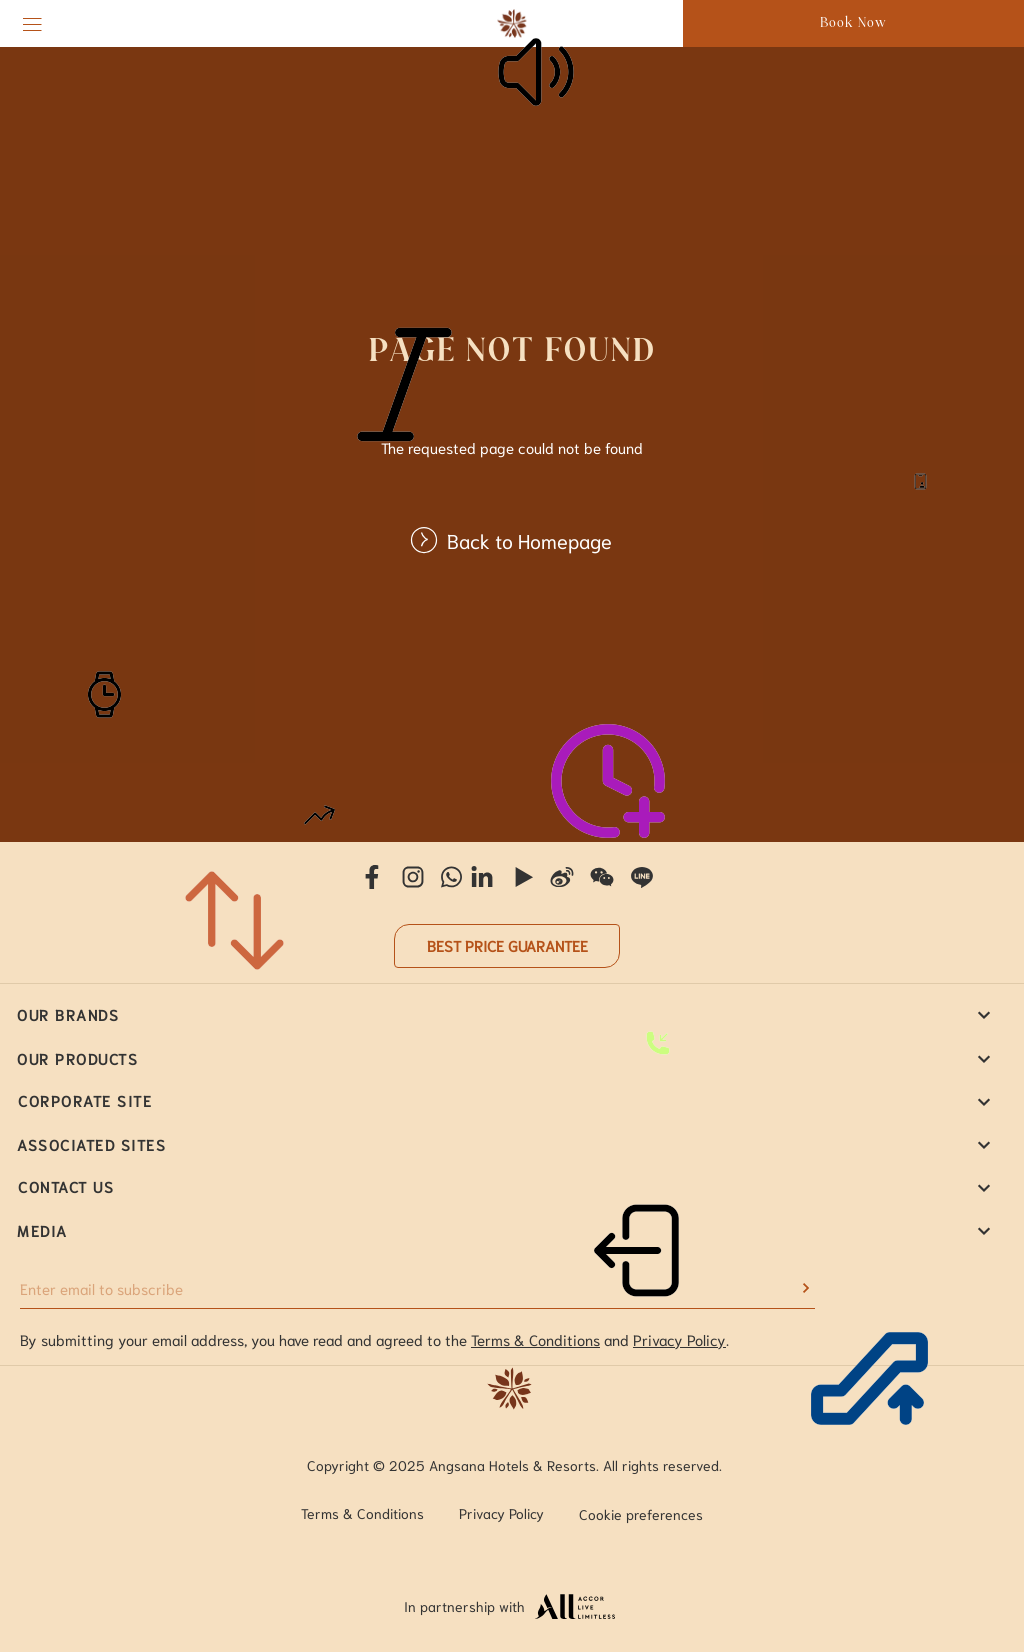  What do you see at coordinates (319, 814) in the screenshot?
I see `view trending or popular content` at bounding box center [319, 814].